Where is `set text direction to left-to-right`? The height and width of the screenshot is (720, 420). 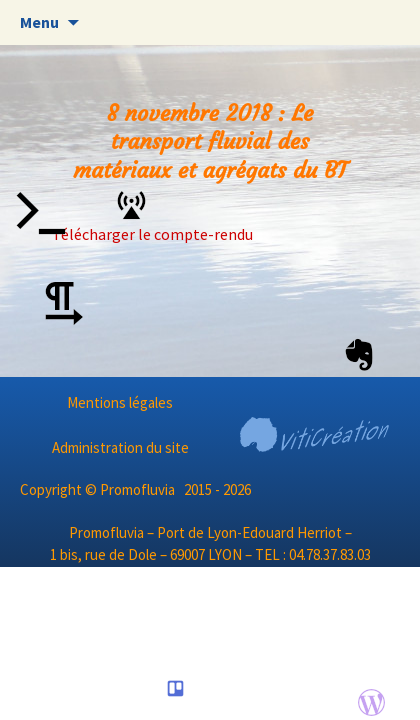 set text direction to left-to-right is located at coordinates (62, 303).